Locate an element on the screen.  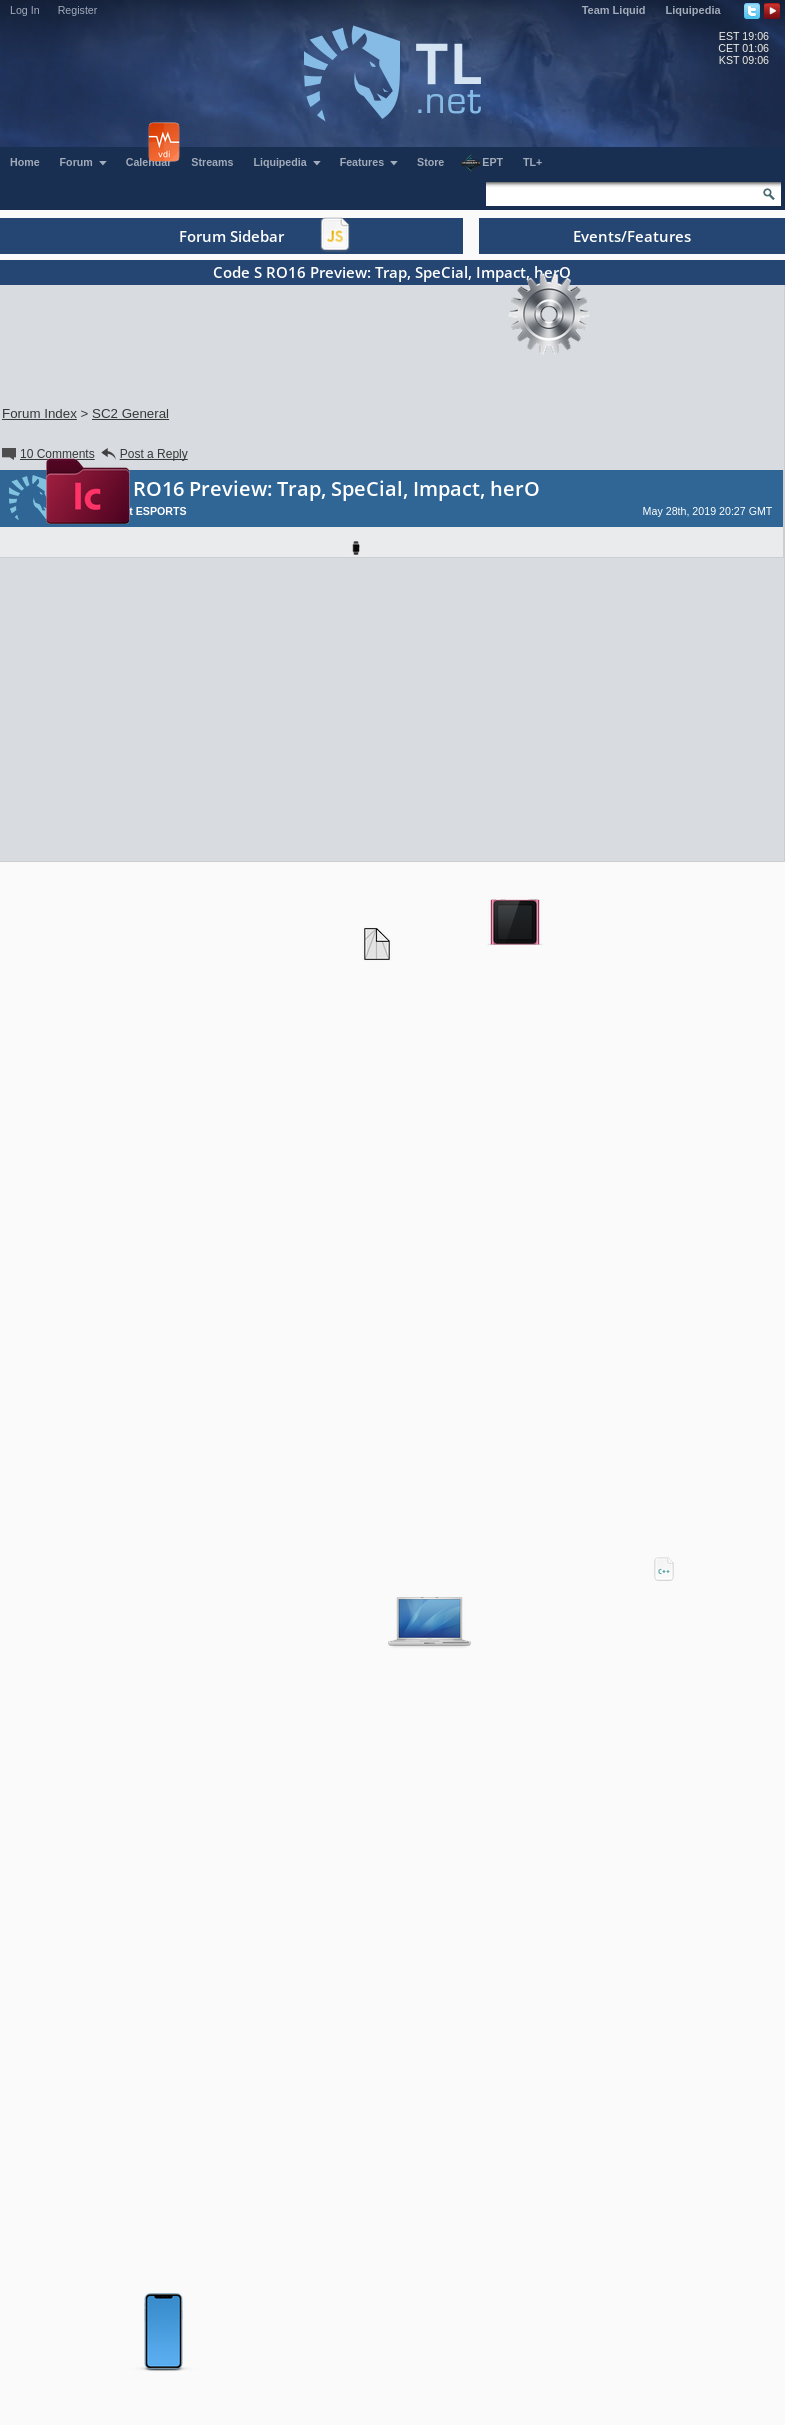
represents a powerbook g4 17-inch device is located at coordinates (429, 1620).